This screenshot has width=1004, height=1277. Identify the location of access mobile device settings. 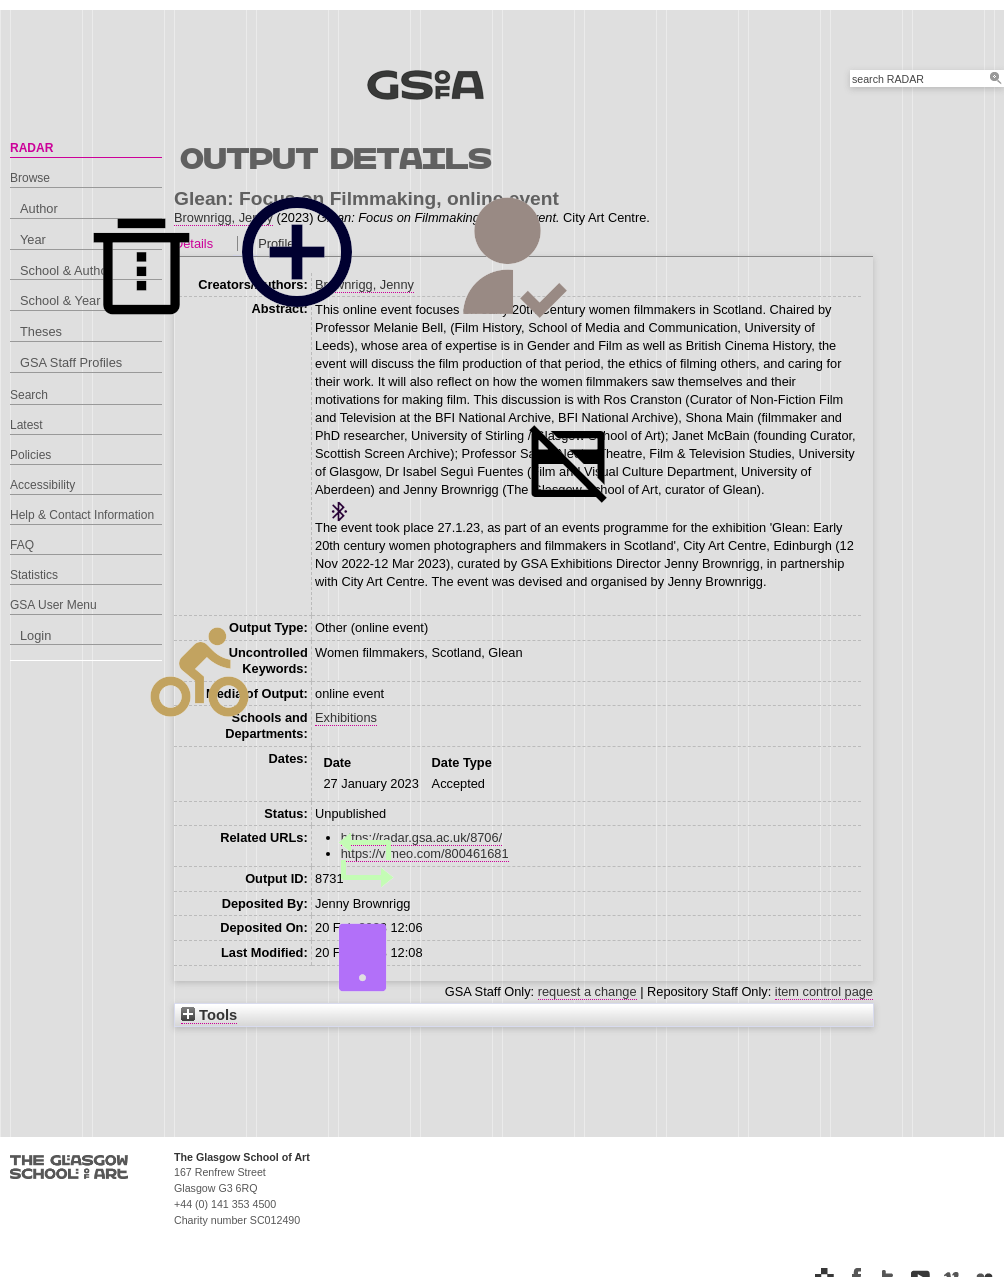
(362, 957).